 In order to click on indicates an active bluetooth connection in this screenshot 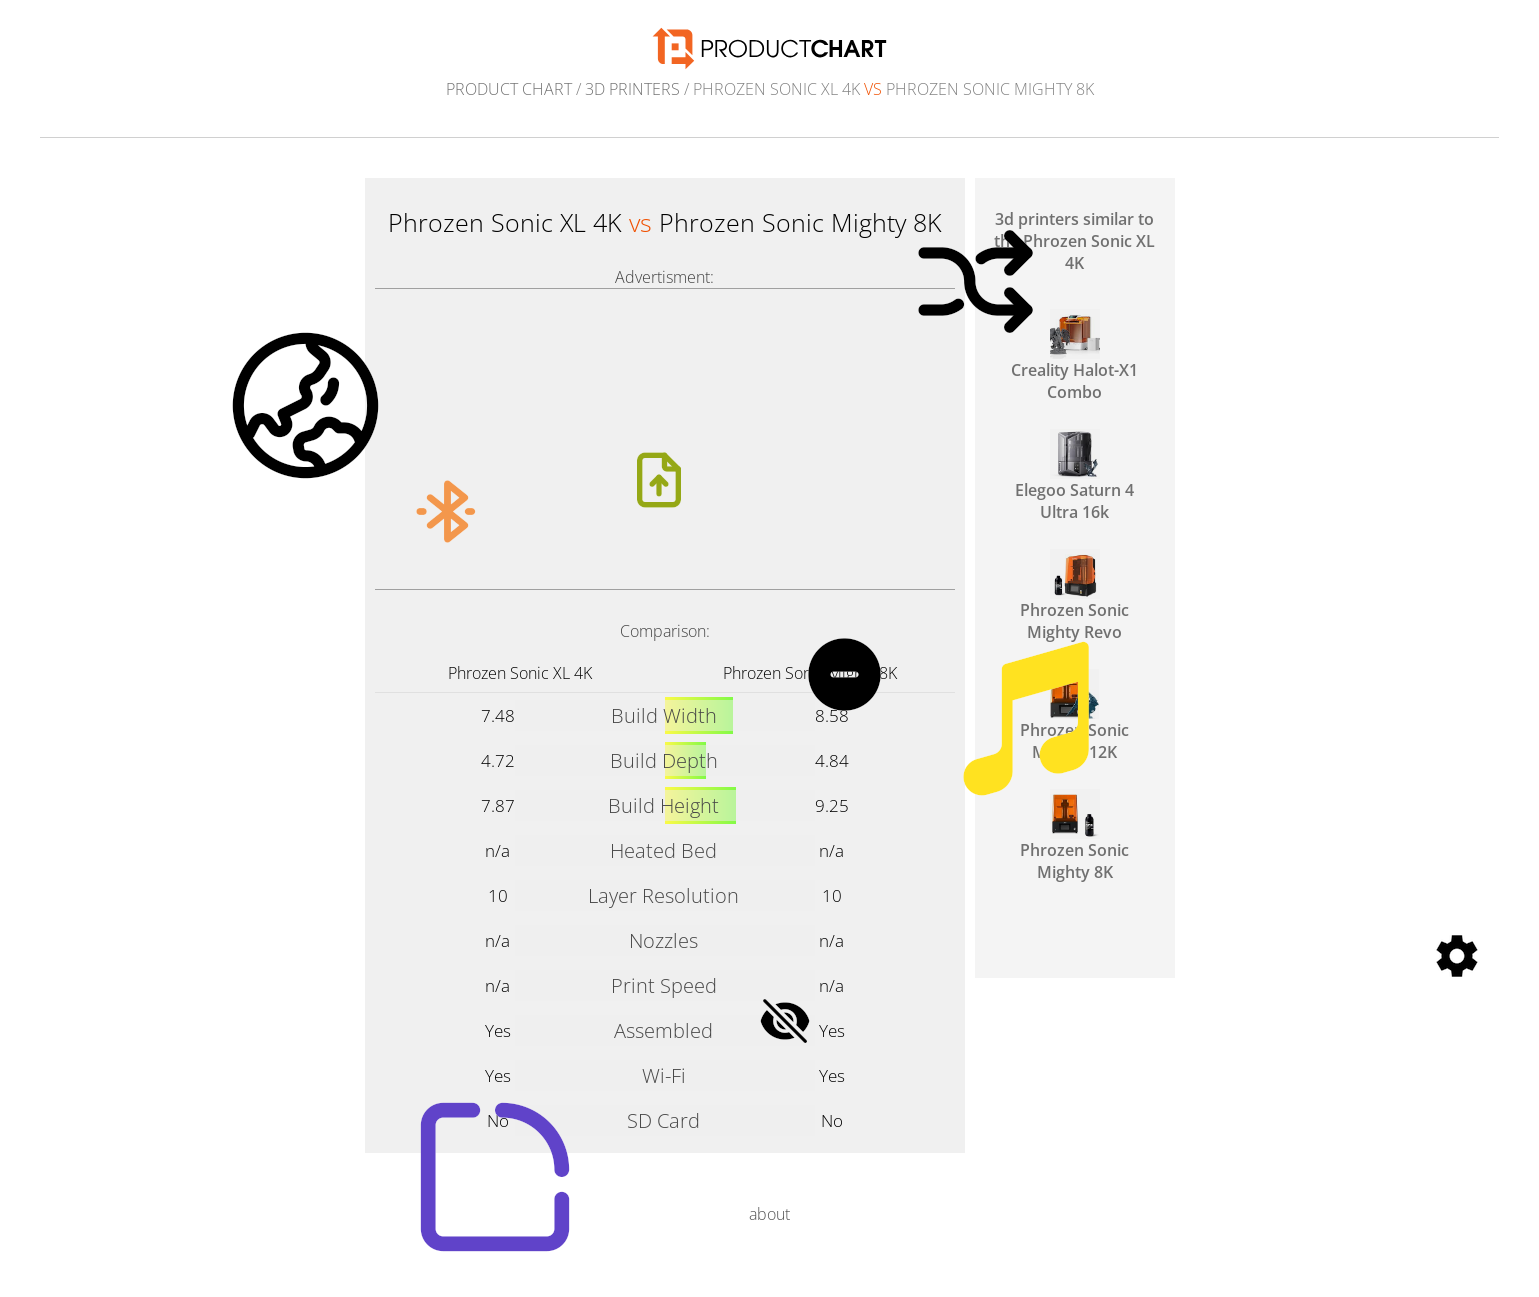, I will do `click(447, 511)`.